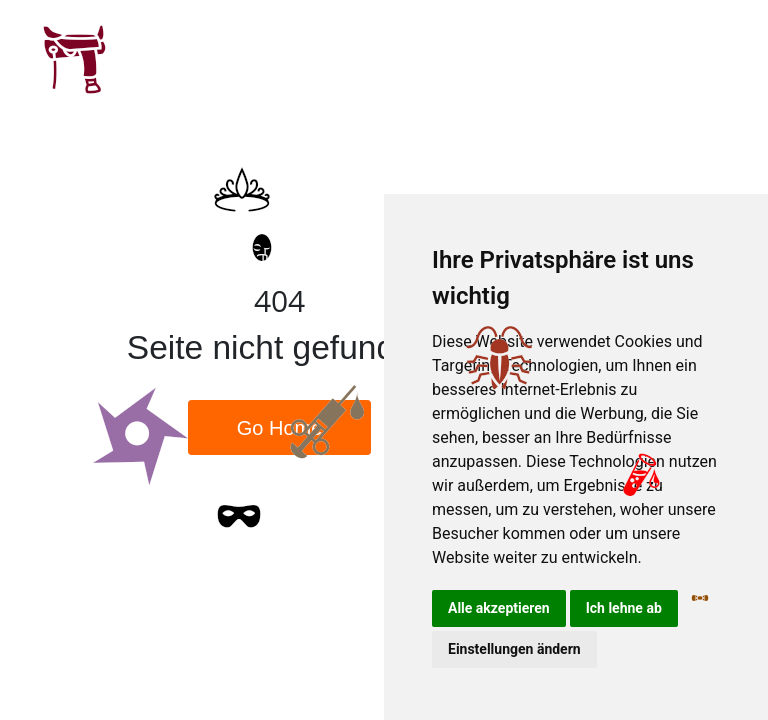 The height and width of the screenshot is (720, 768). Describe the element at coordinates (239, 517) in the screenshot. I see `enable incognito or private browsing mode` at that location.